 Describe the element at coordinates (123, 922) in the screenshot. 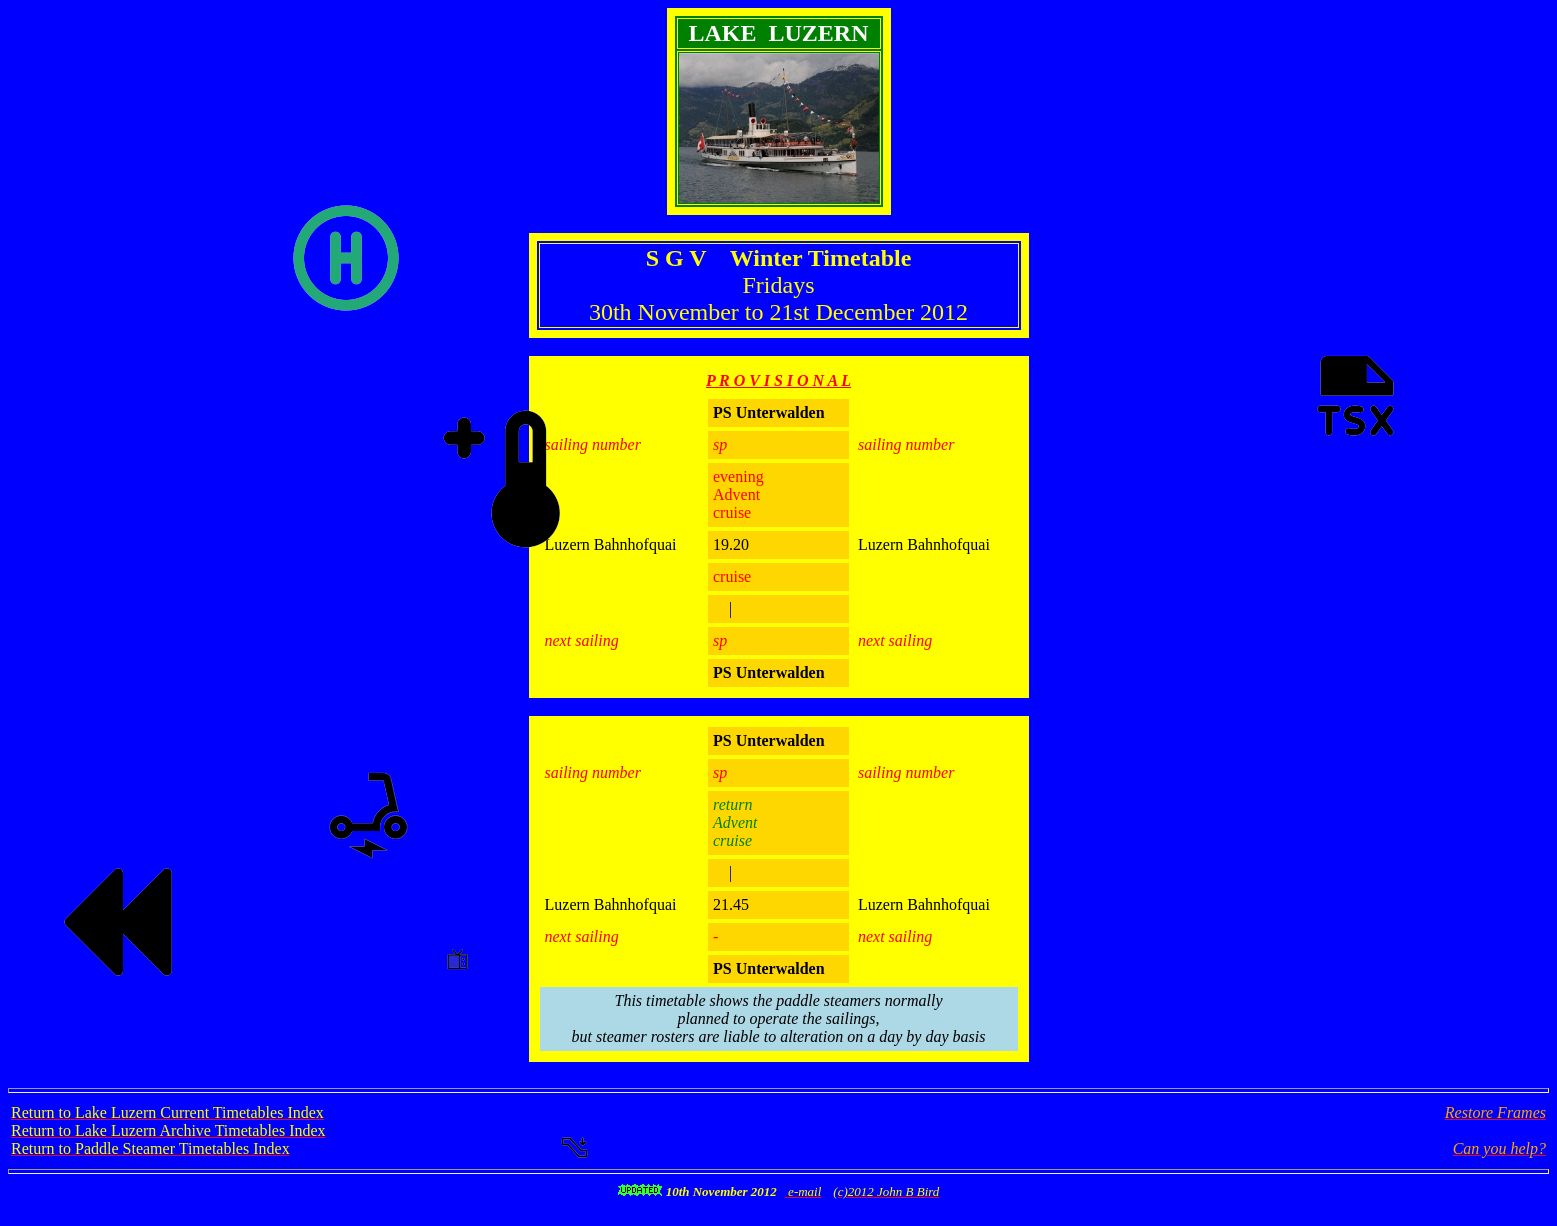

I see `skip to previous track or beginning` at that location.